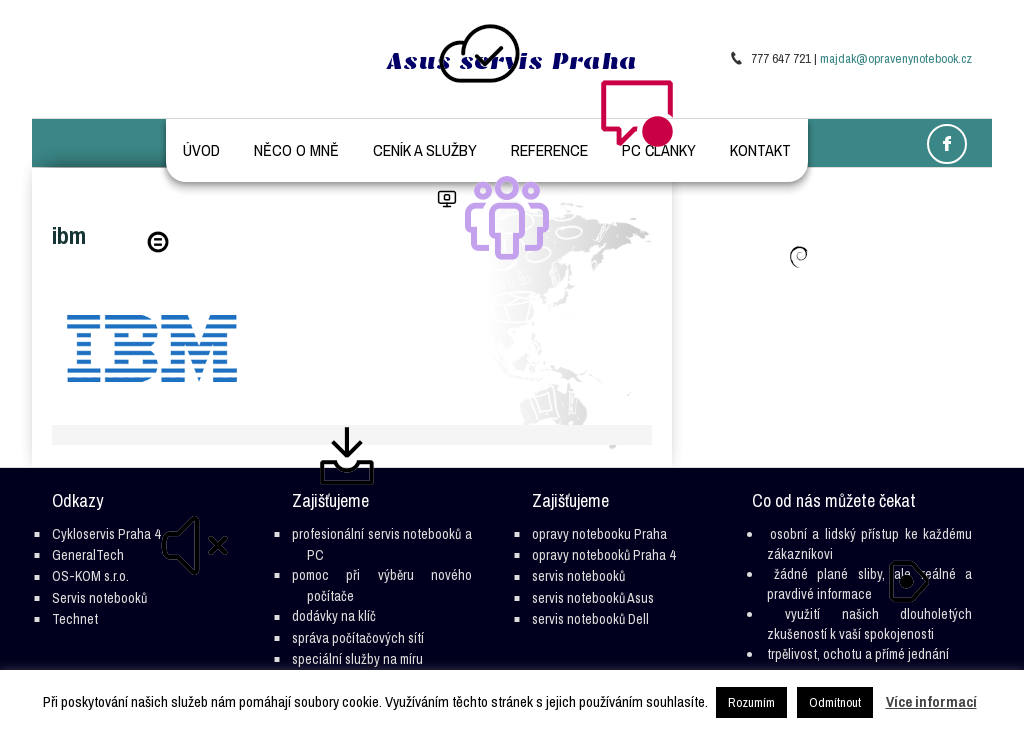 This screenshot has width=1024, height=735. I want to click on indicates an unverified conditional breakpoint in debug mode, so click(158, 242).